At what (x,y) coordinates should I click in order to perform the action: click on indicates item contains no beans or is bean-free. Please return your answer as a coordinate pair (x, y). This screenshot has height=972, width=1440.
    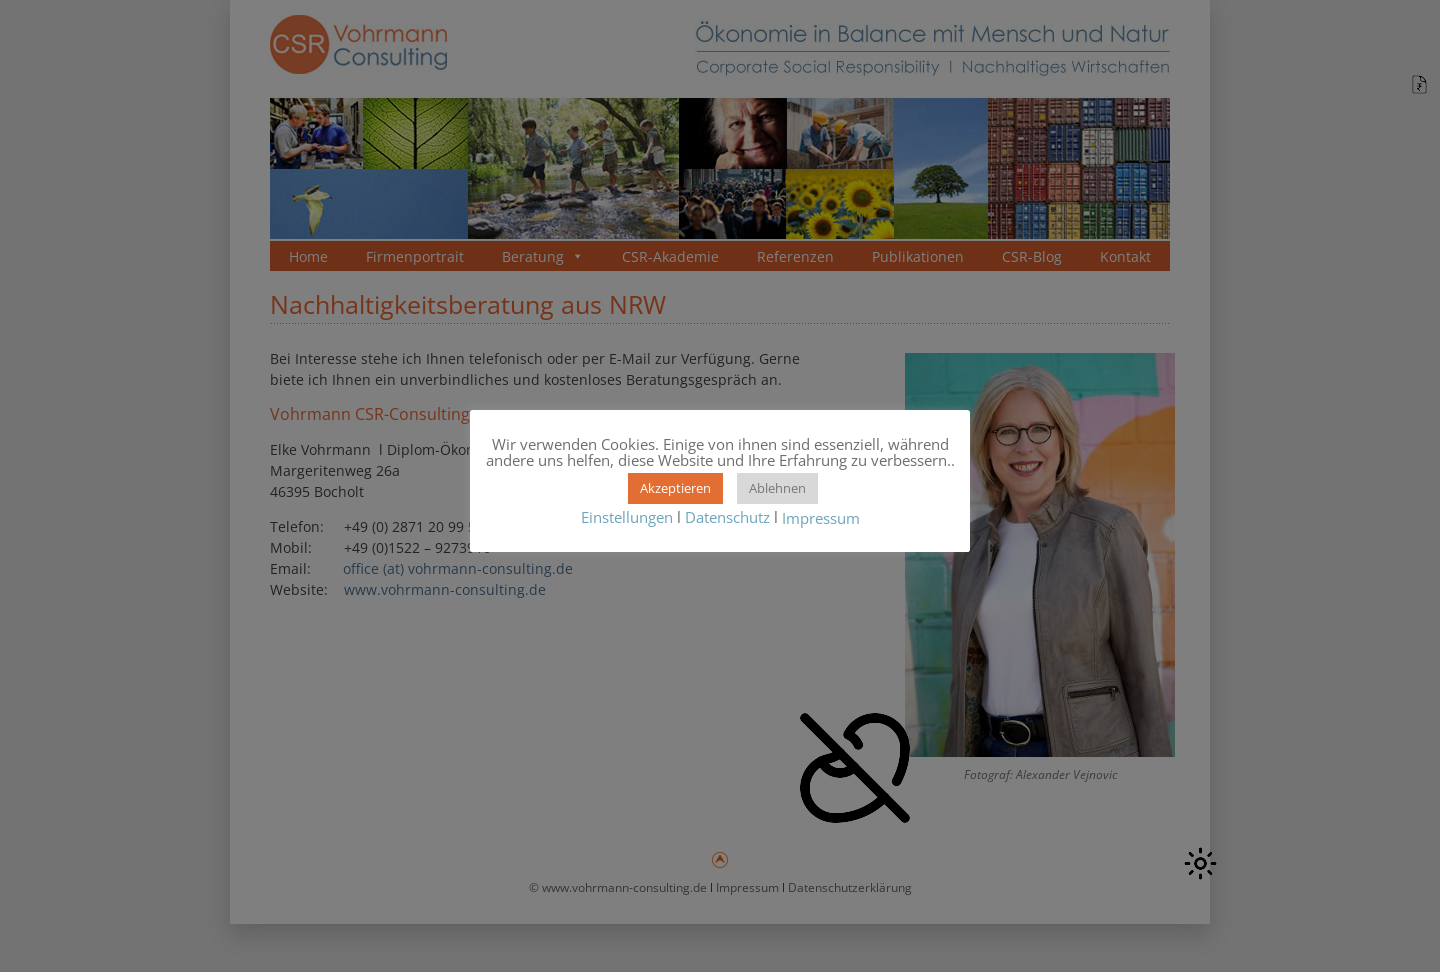
    Looking at the image, I should click on (855, 768).